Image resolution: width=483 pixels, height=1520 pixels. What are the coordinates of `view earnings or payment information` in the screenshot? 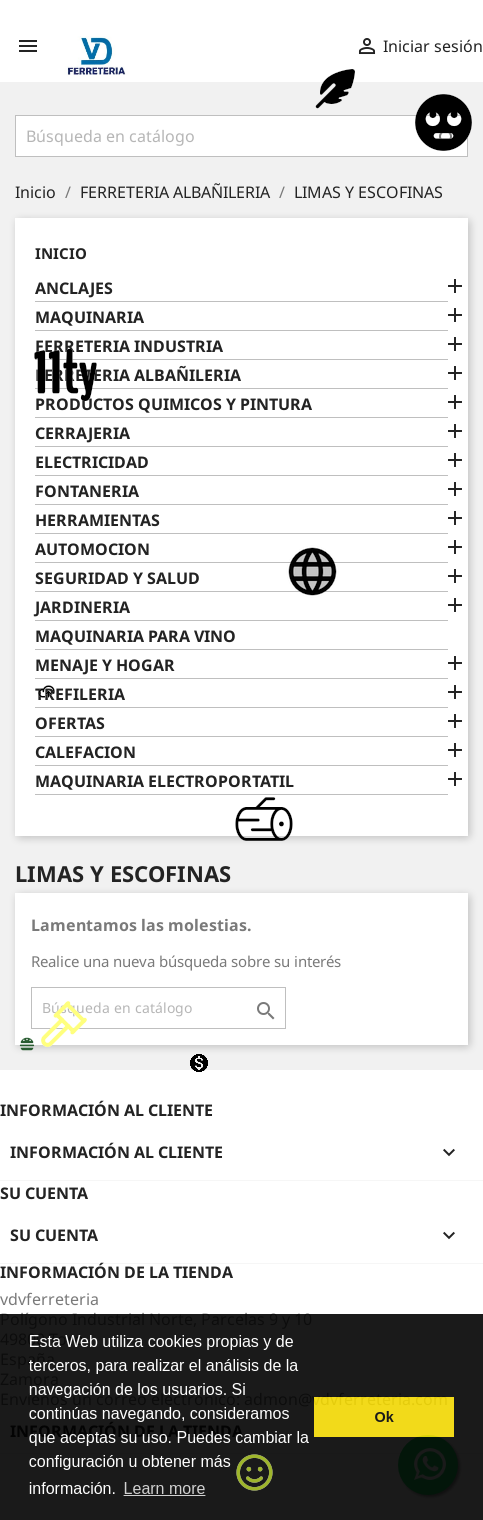 It's located at (199, 1063).